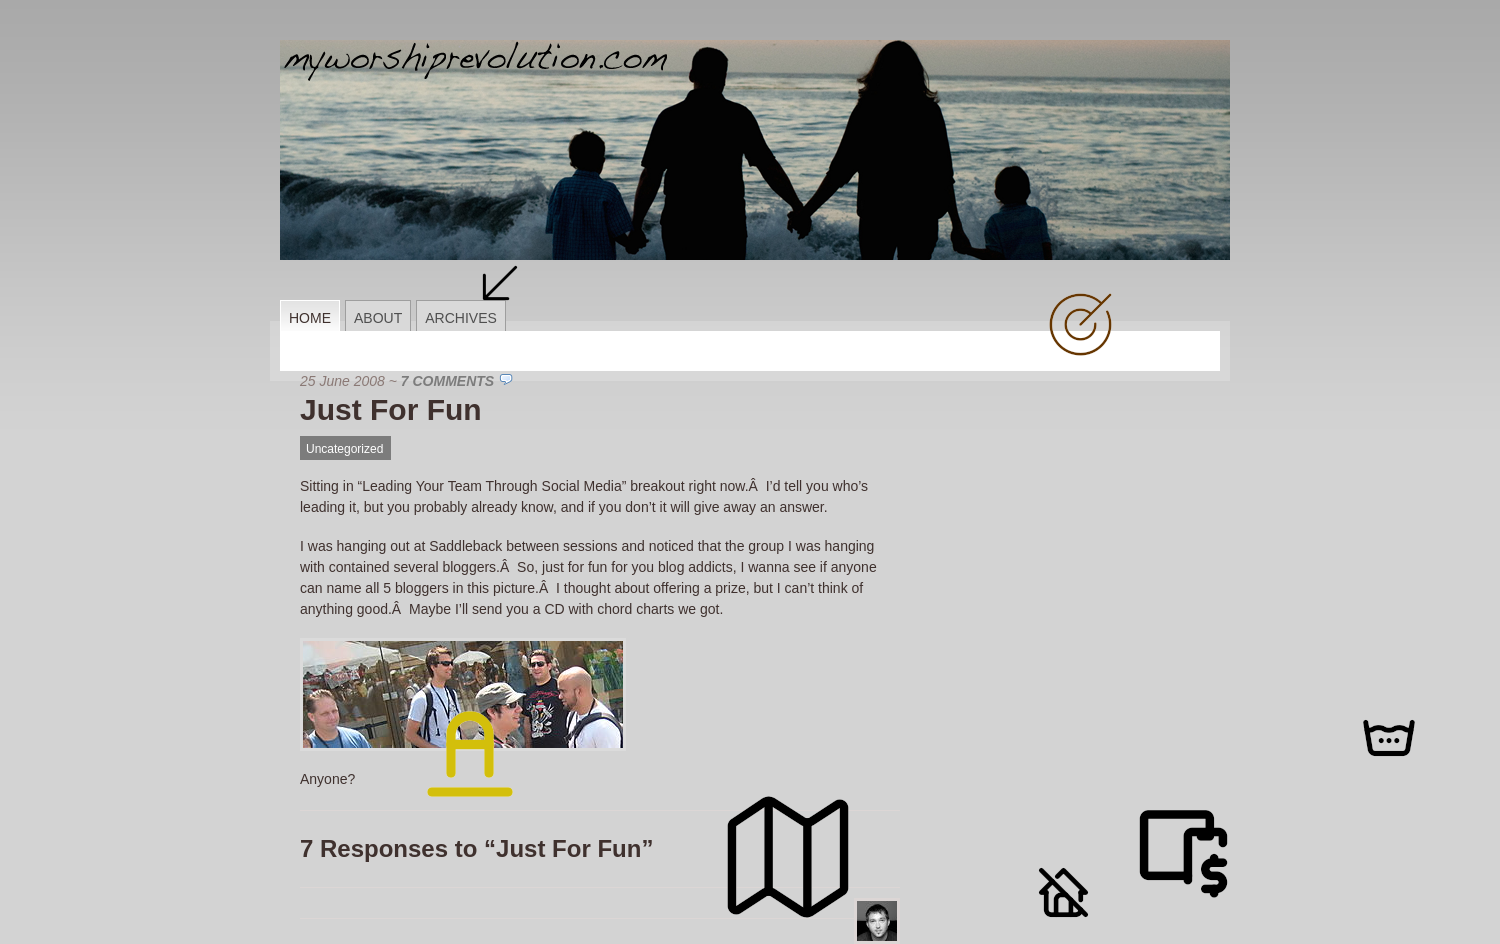 The height and width of the screenshot is (944, 1500). I want to click on navigate to the bottom-left or previous item, so click(500, 283).